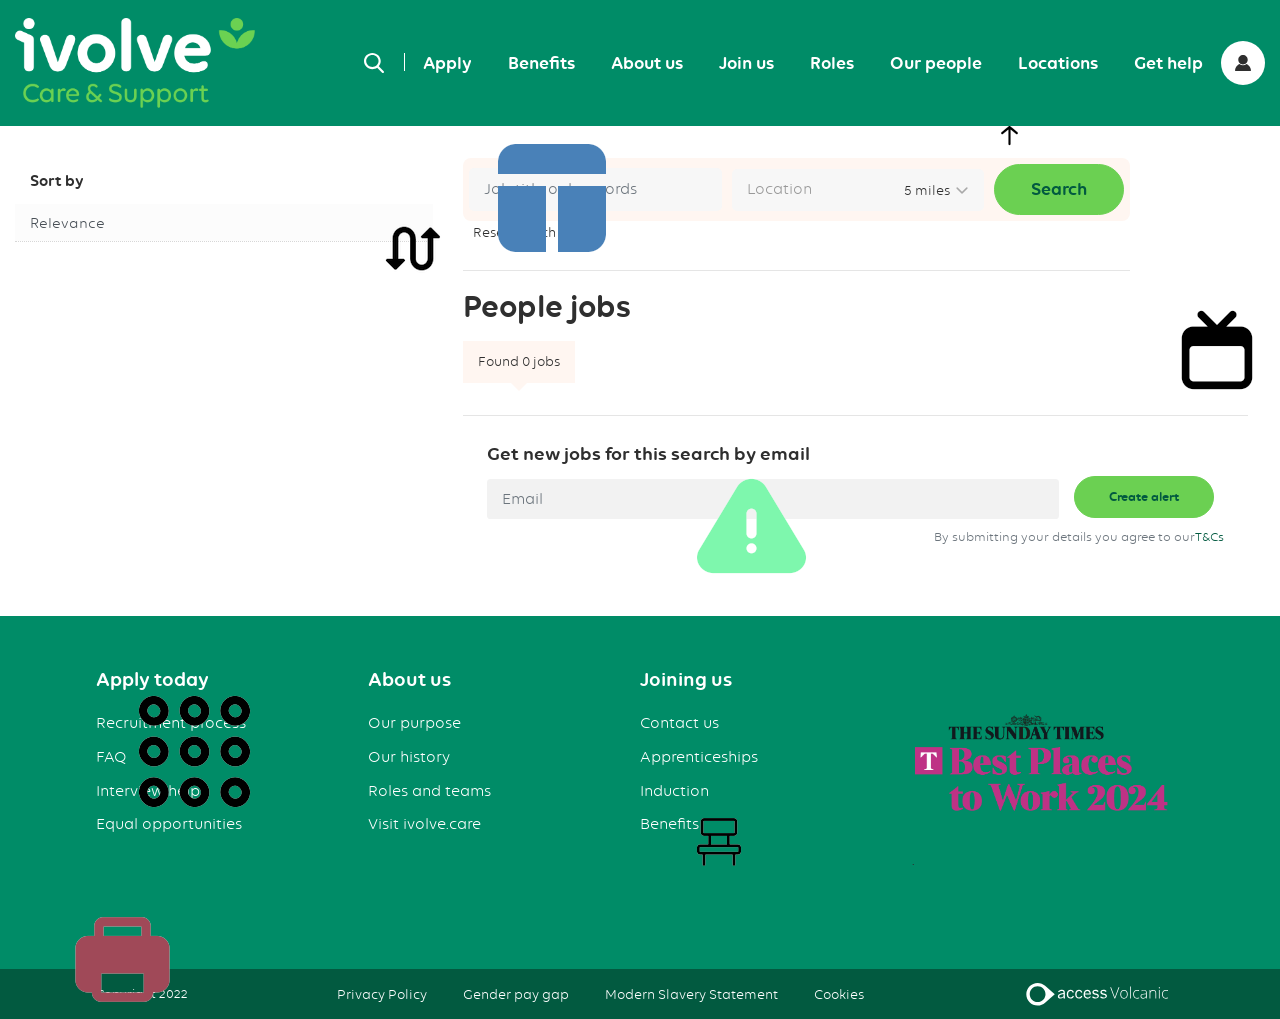 This screenshot has height=1019, width=1280. I want to click on select seating or furniture options, so click(719, 842).